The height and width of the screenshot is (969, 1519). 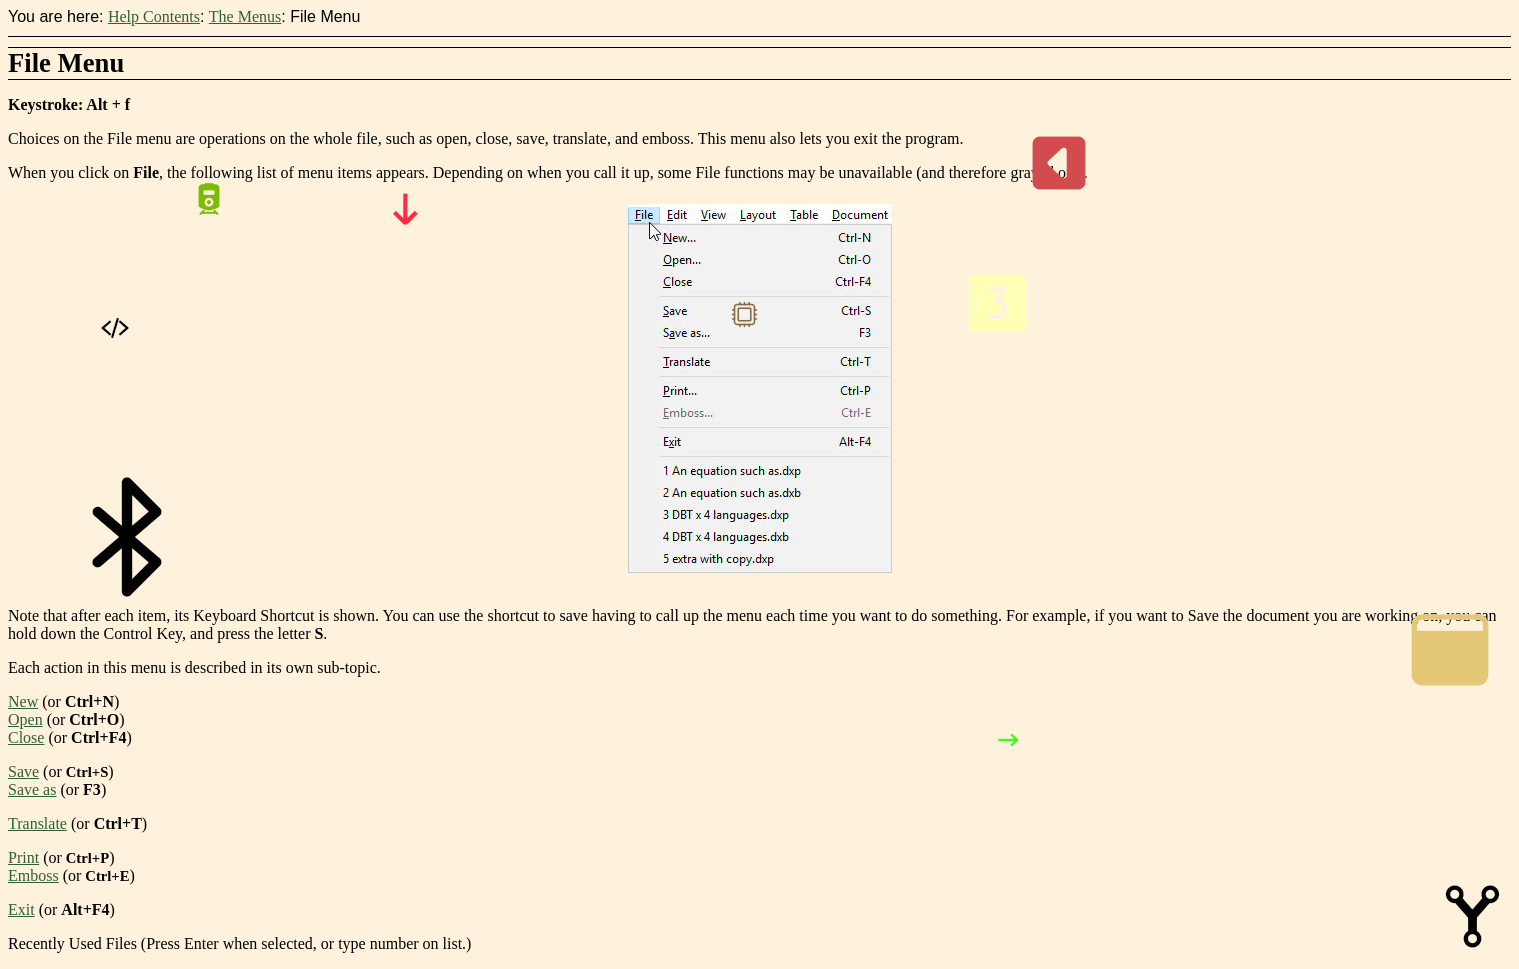 I want to click on navigate to the next item or step, so click(x=1008, y=740).